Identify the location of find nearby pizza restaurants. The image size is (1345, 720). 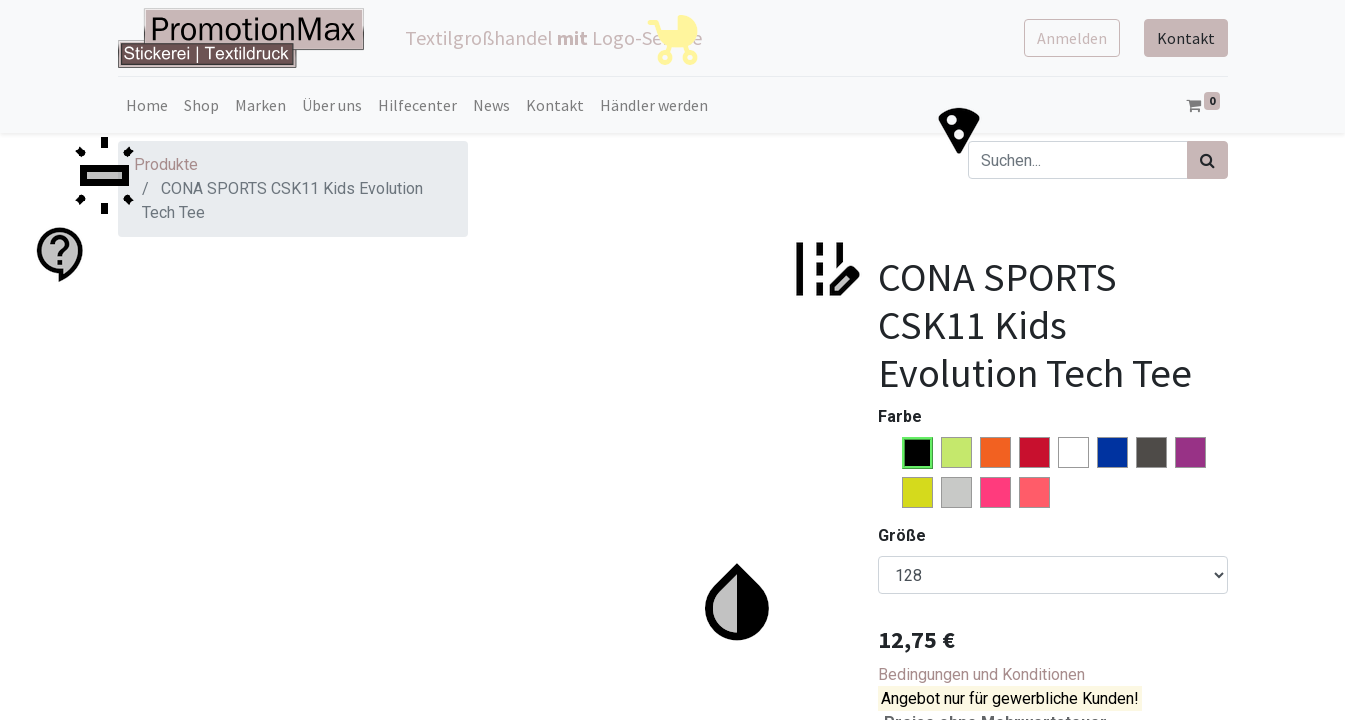
(959, 132).